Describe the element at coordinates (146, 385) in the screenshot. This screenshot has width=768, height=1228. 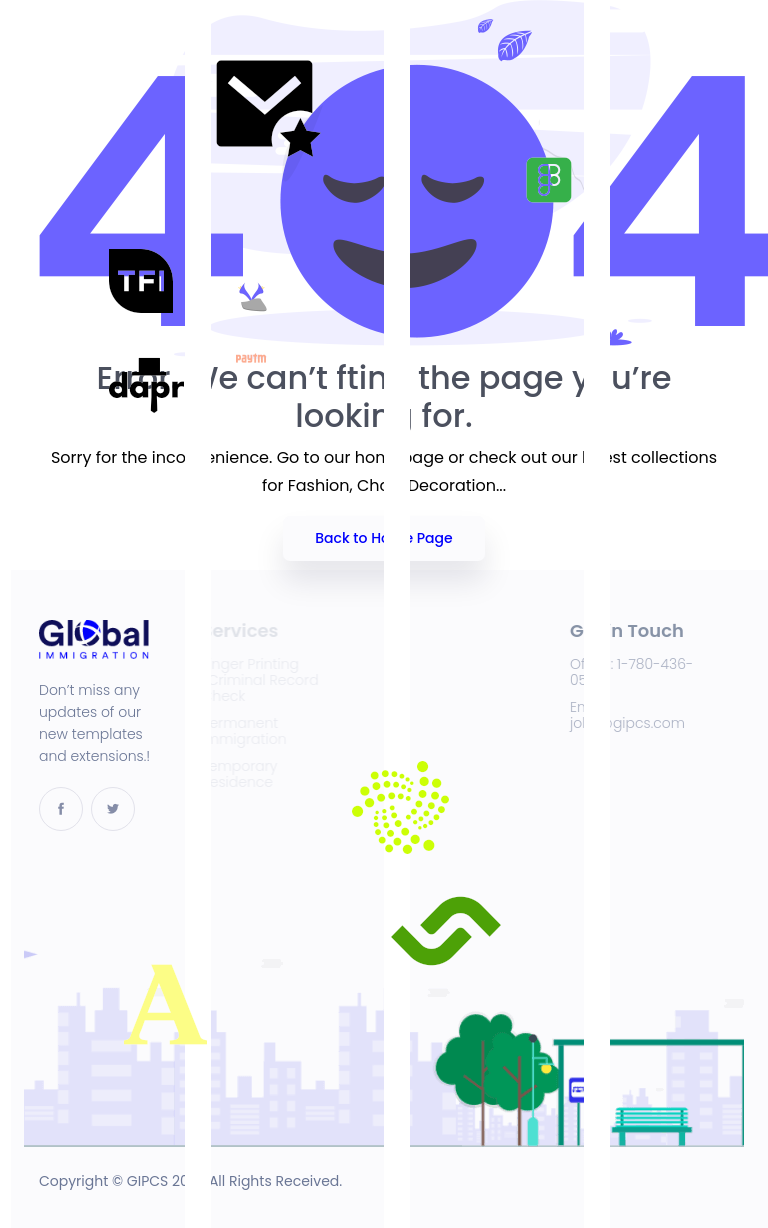
I see `dapr distributed application runtime logo` at that location.